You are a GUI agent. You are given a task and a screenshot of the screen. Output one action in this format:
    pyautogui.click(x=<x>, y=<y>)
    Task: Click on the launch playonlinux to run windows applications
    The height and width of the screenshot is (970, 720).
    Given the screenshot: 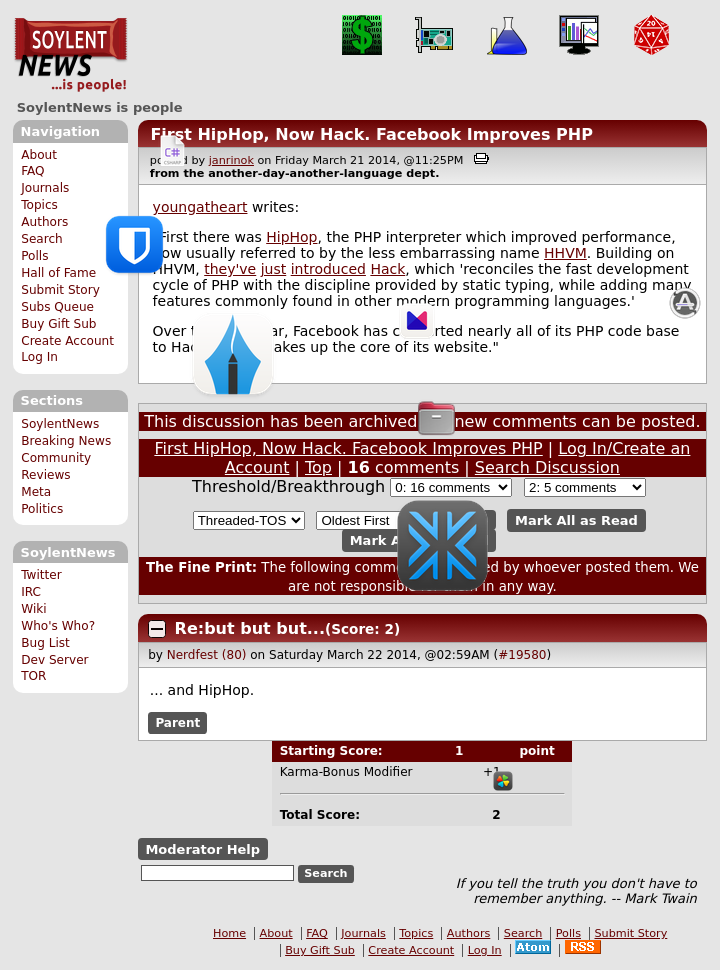 What is the action you would take?
    pyautogui.click(x=503, y=781)
    